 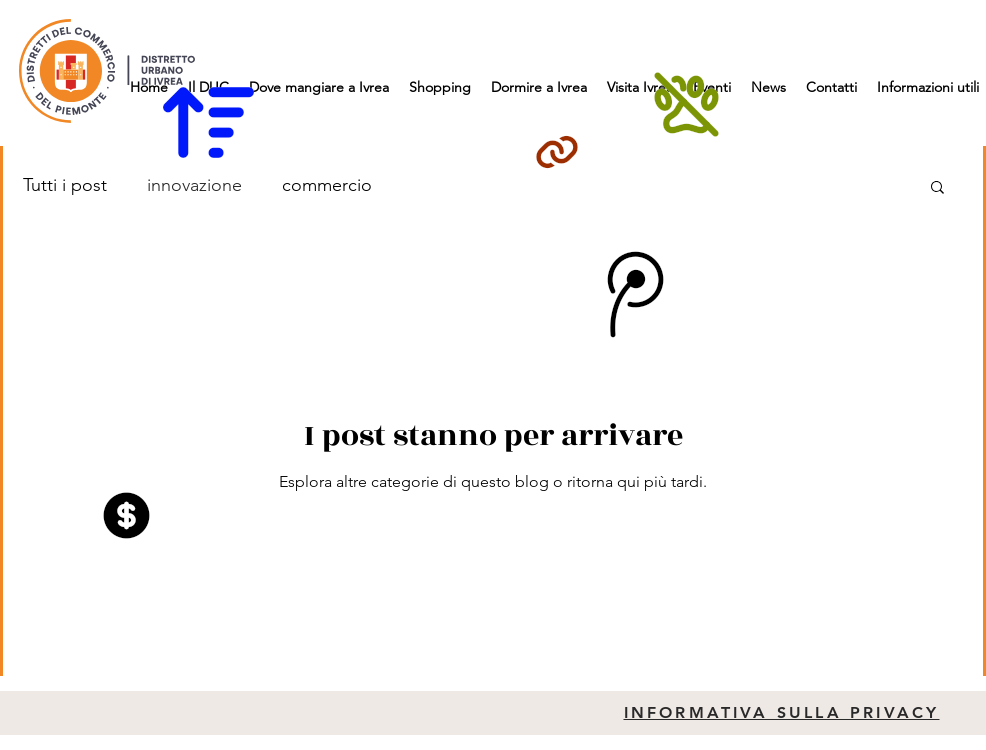 What do you see at coordinates (208, 122) in the screenshot?
I see `sort list in ascending order` at bounding box center [208, 122].